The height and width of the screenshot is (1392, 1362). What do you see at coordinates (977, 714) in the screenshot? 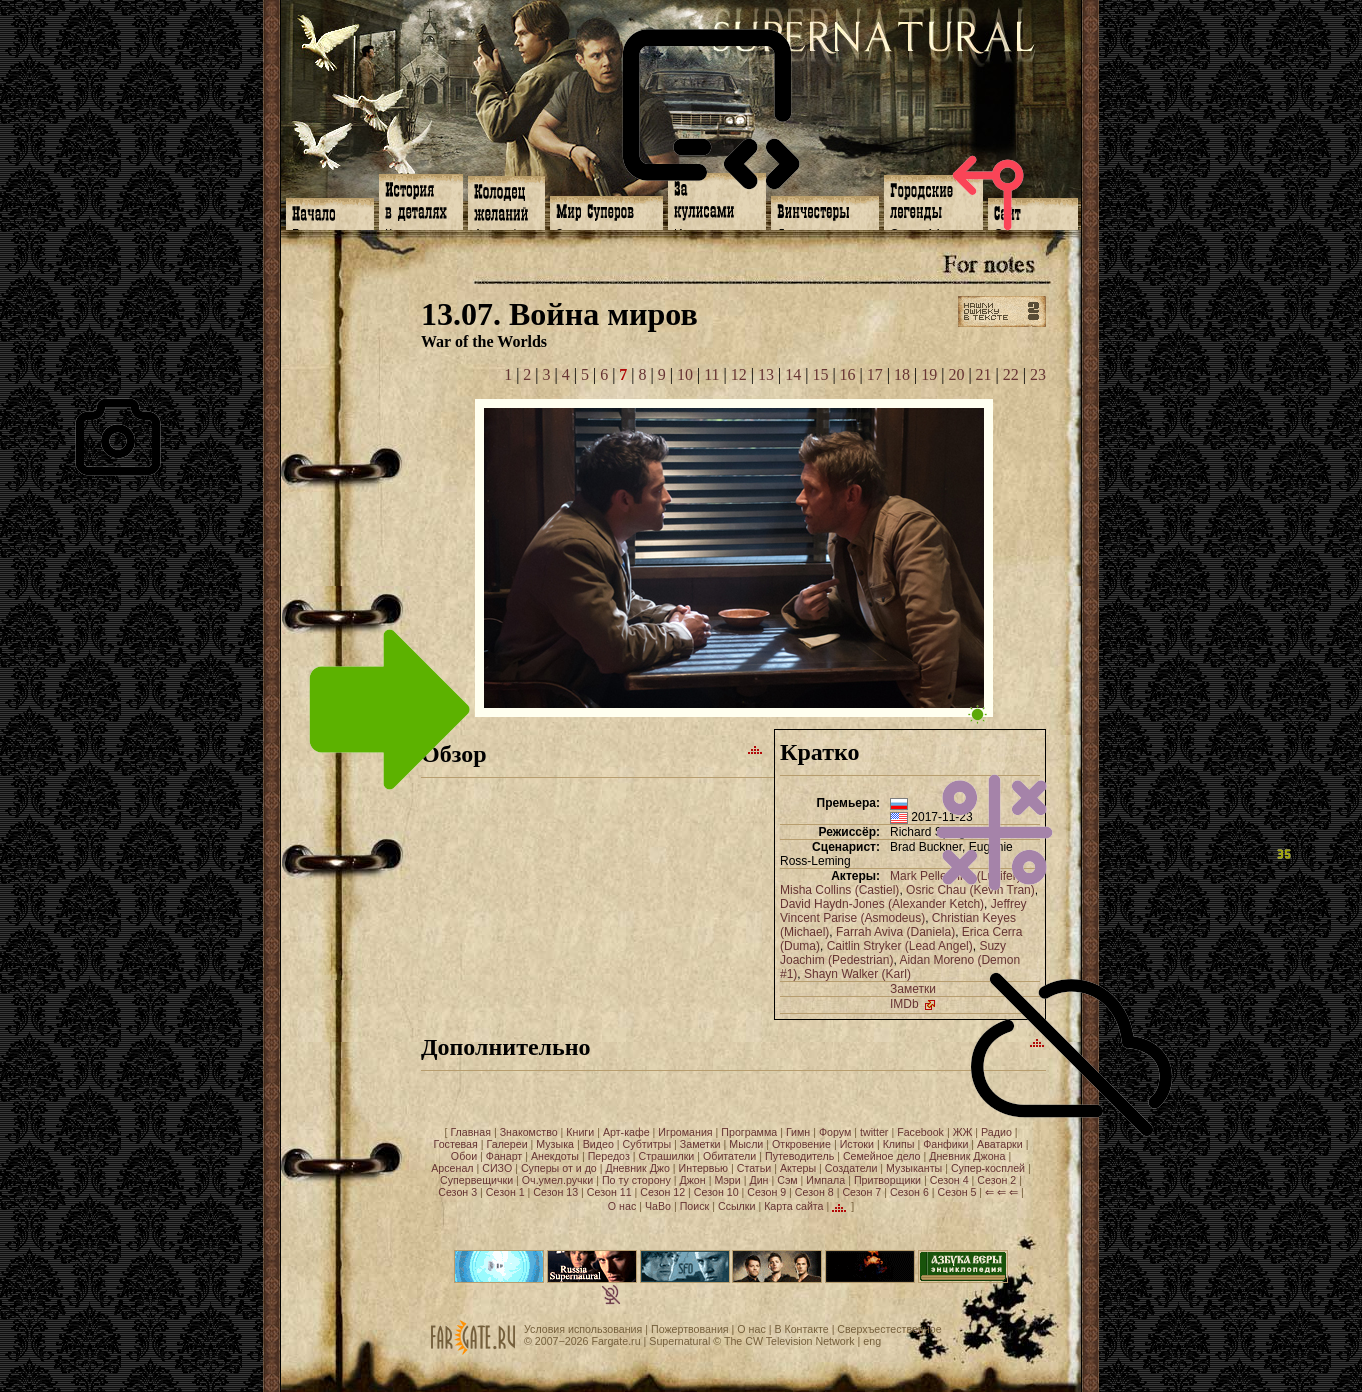
I see `switch to light mode` at bounding box center [977, 714].